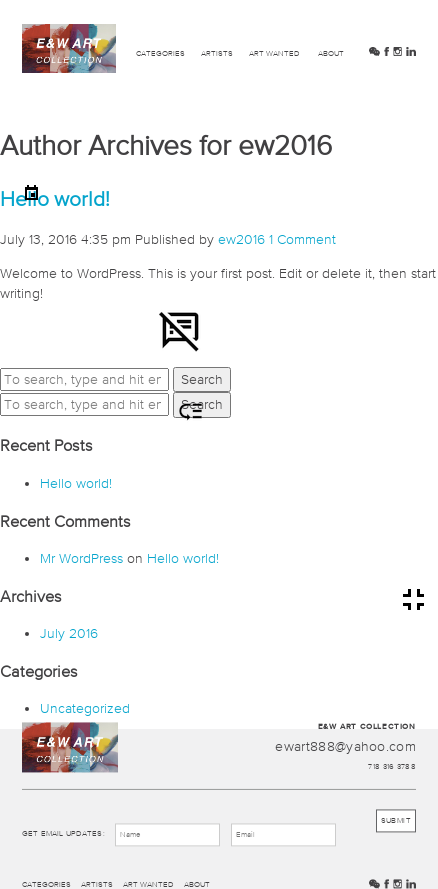  What do you see at coordinates (414, 600) in the screenshot?
I see `exit fullscreen mode` at bounding box center [414, 600].